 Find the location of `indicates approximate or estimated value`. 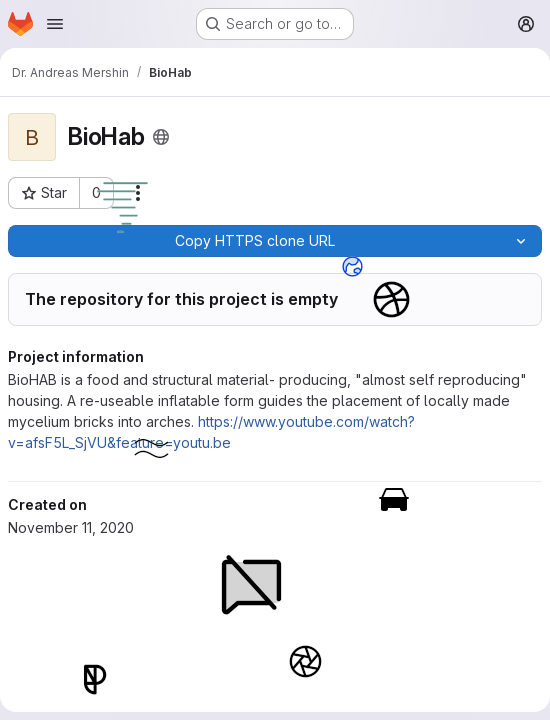

indicates approximate or estimated value is located at coordinates (151, 448).